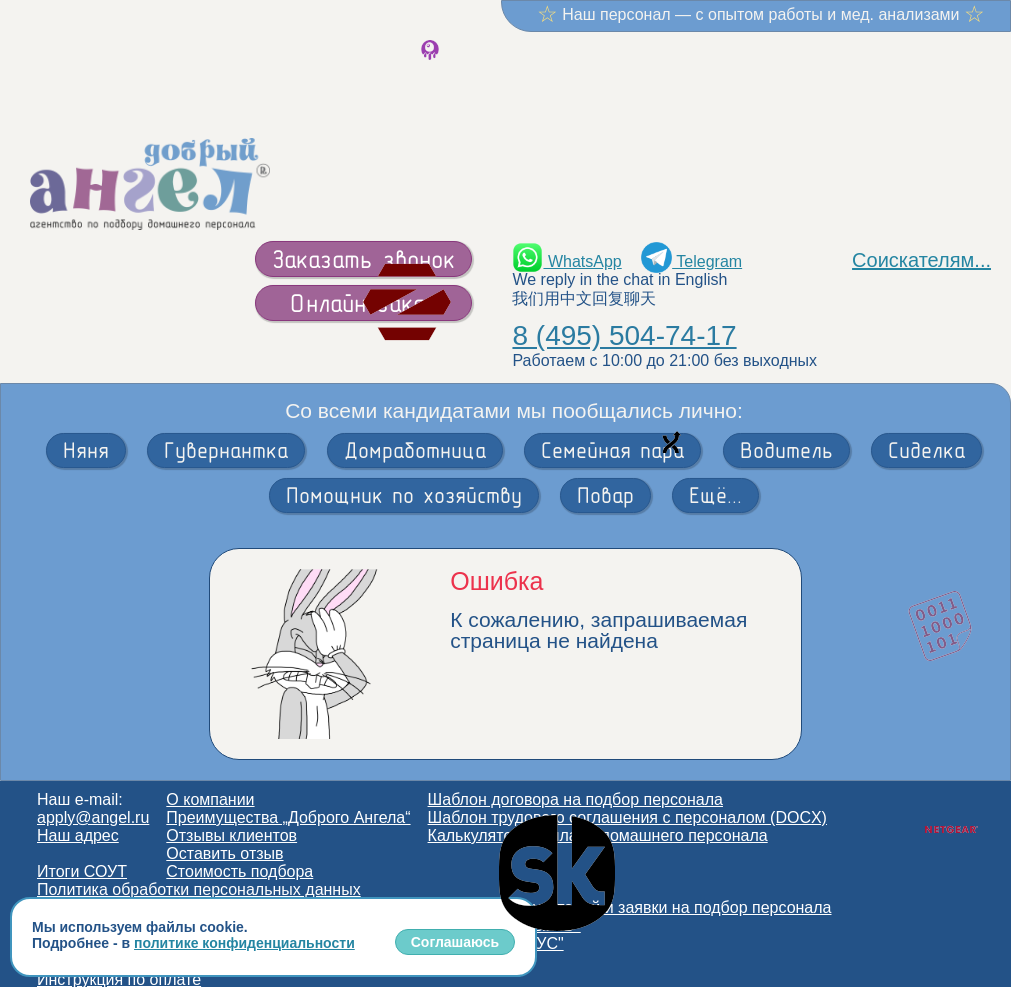  What do you see at coordinates (430, 50) in the screenshot?
I see `livewire framework logo` at bounding box center [430, 50].